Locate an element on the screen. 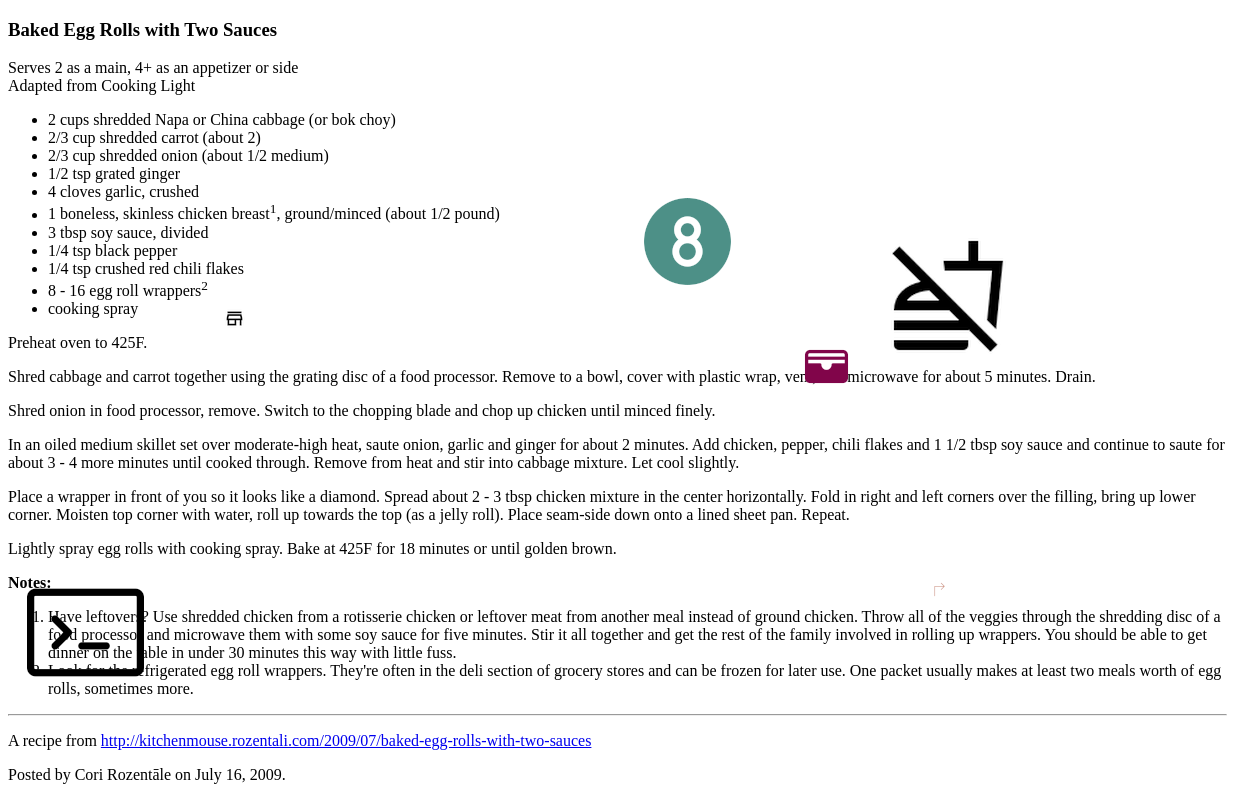 This screenshot has width=1235, height=800. indicates no food allowed in this area is located at coordinates (948, 295).